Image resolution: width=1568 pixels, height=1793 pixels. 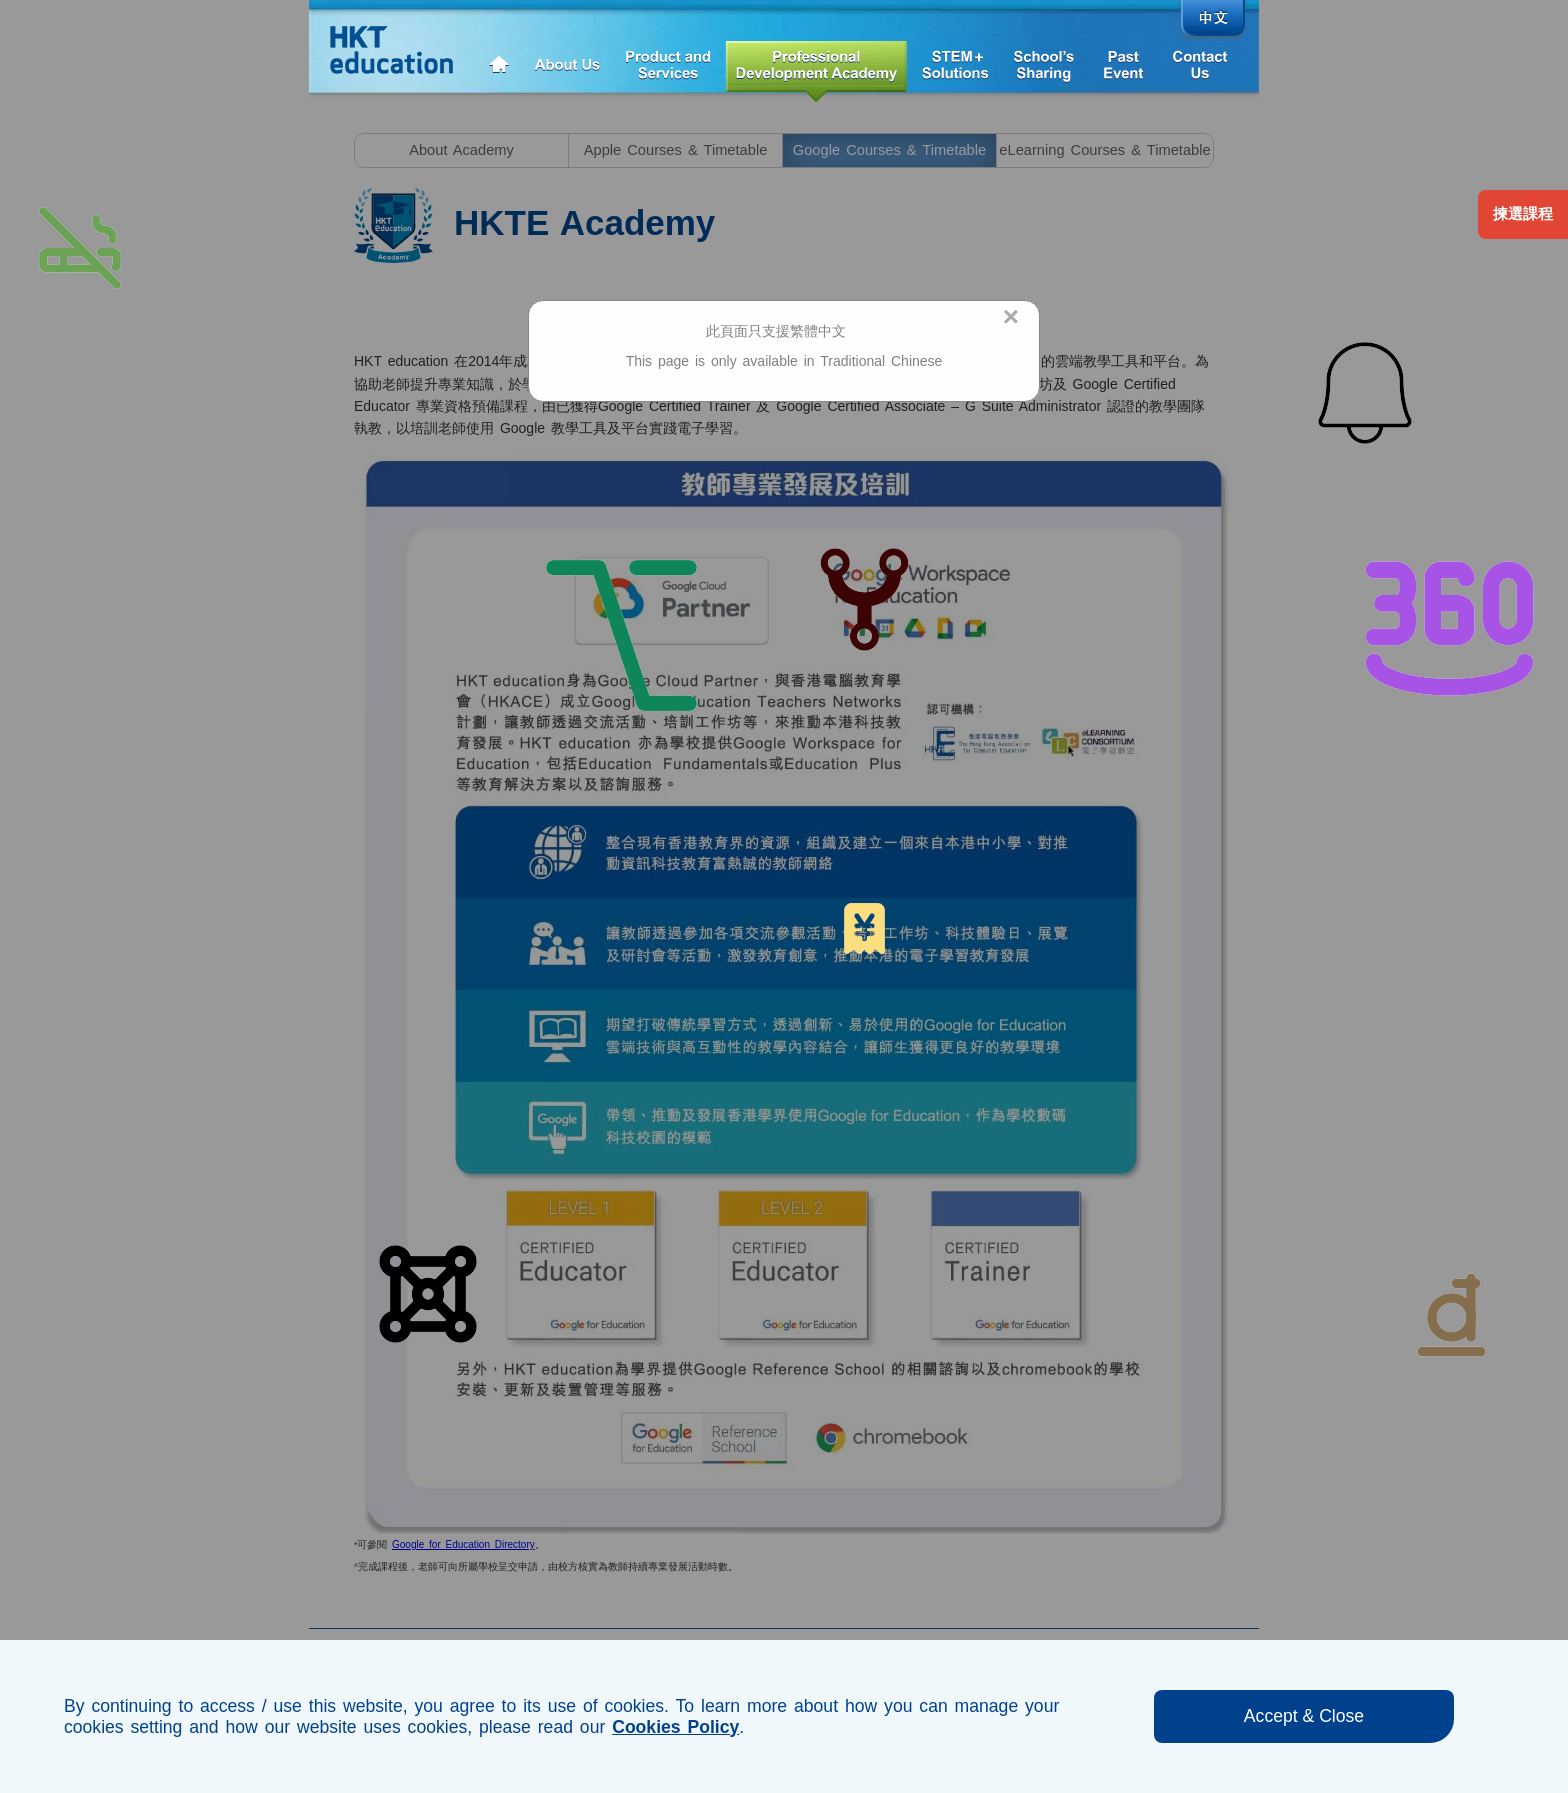 I want to click on access additional options or settings, so click(x=621, y=635).